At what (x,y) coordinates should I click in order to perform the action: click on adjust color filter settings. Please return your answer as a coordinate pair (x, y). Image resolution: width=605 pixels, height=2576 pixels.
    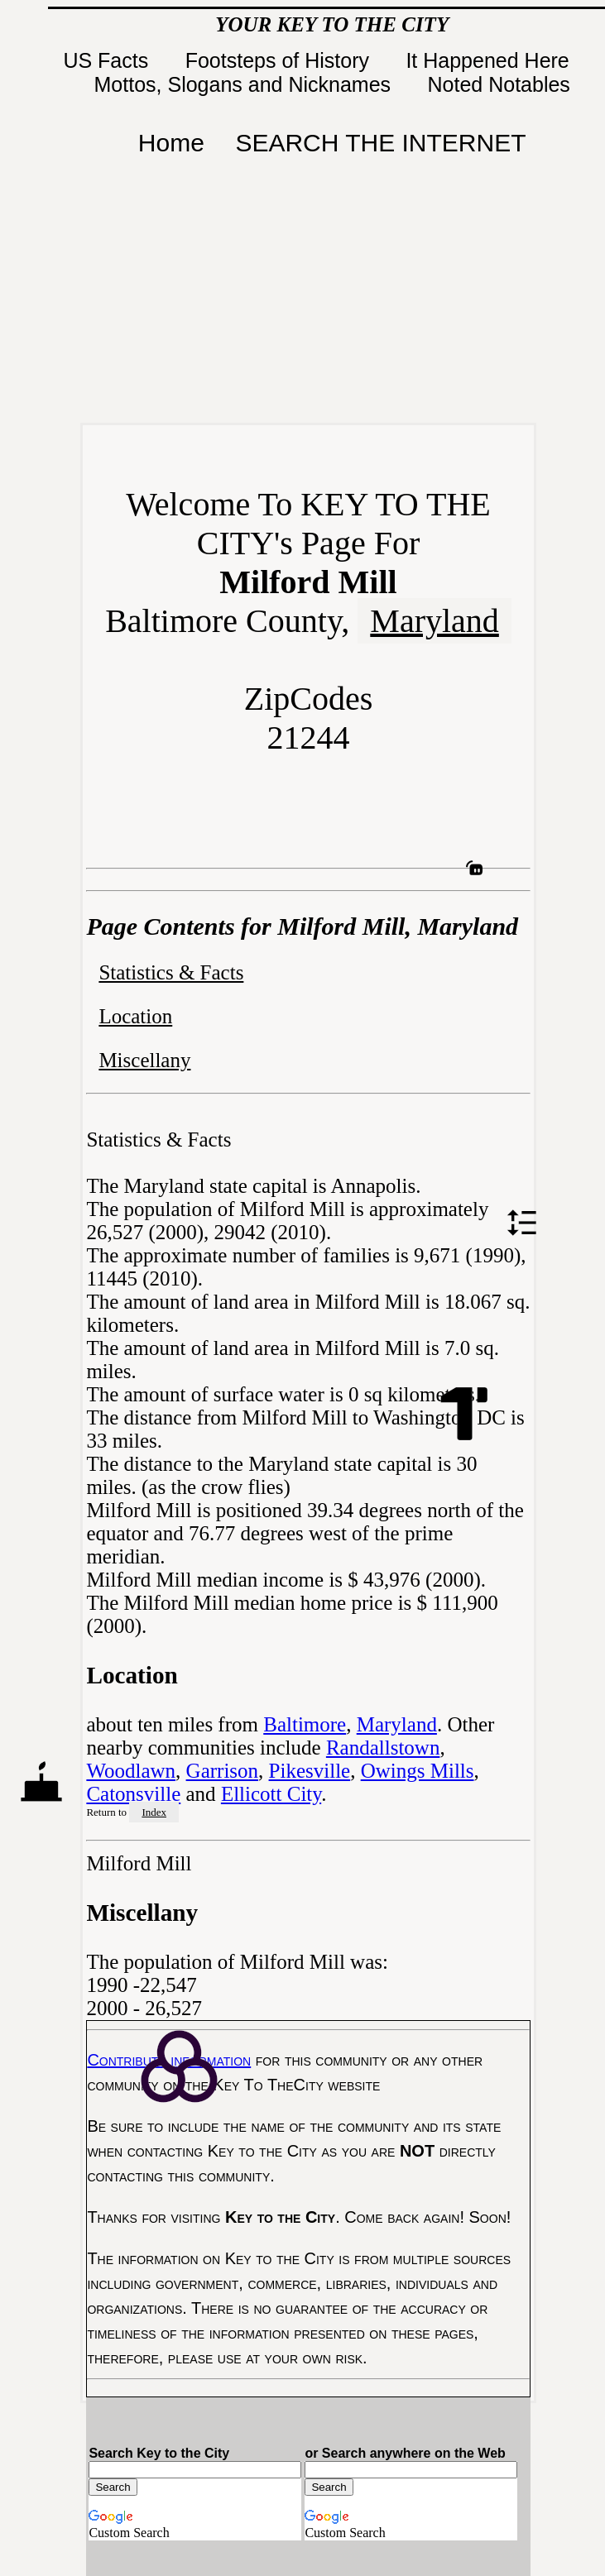
    Looking at the image, I should click on (179, 2071).